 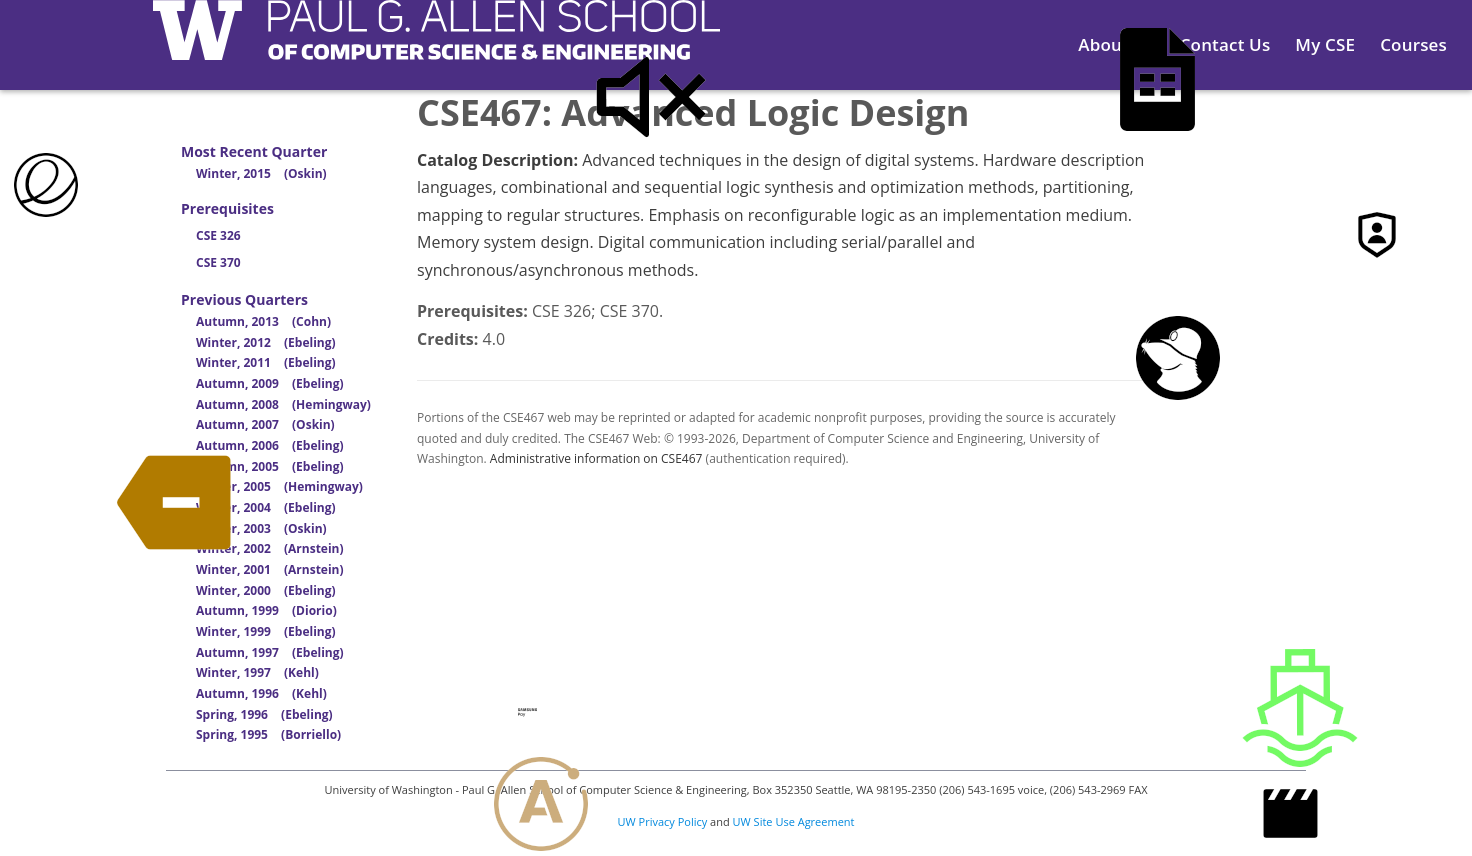 I want to click on elementary OS branding logo, so click(x=46, y=185).